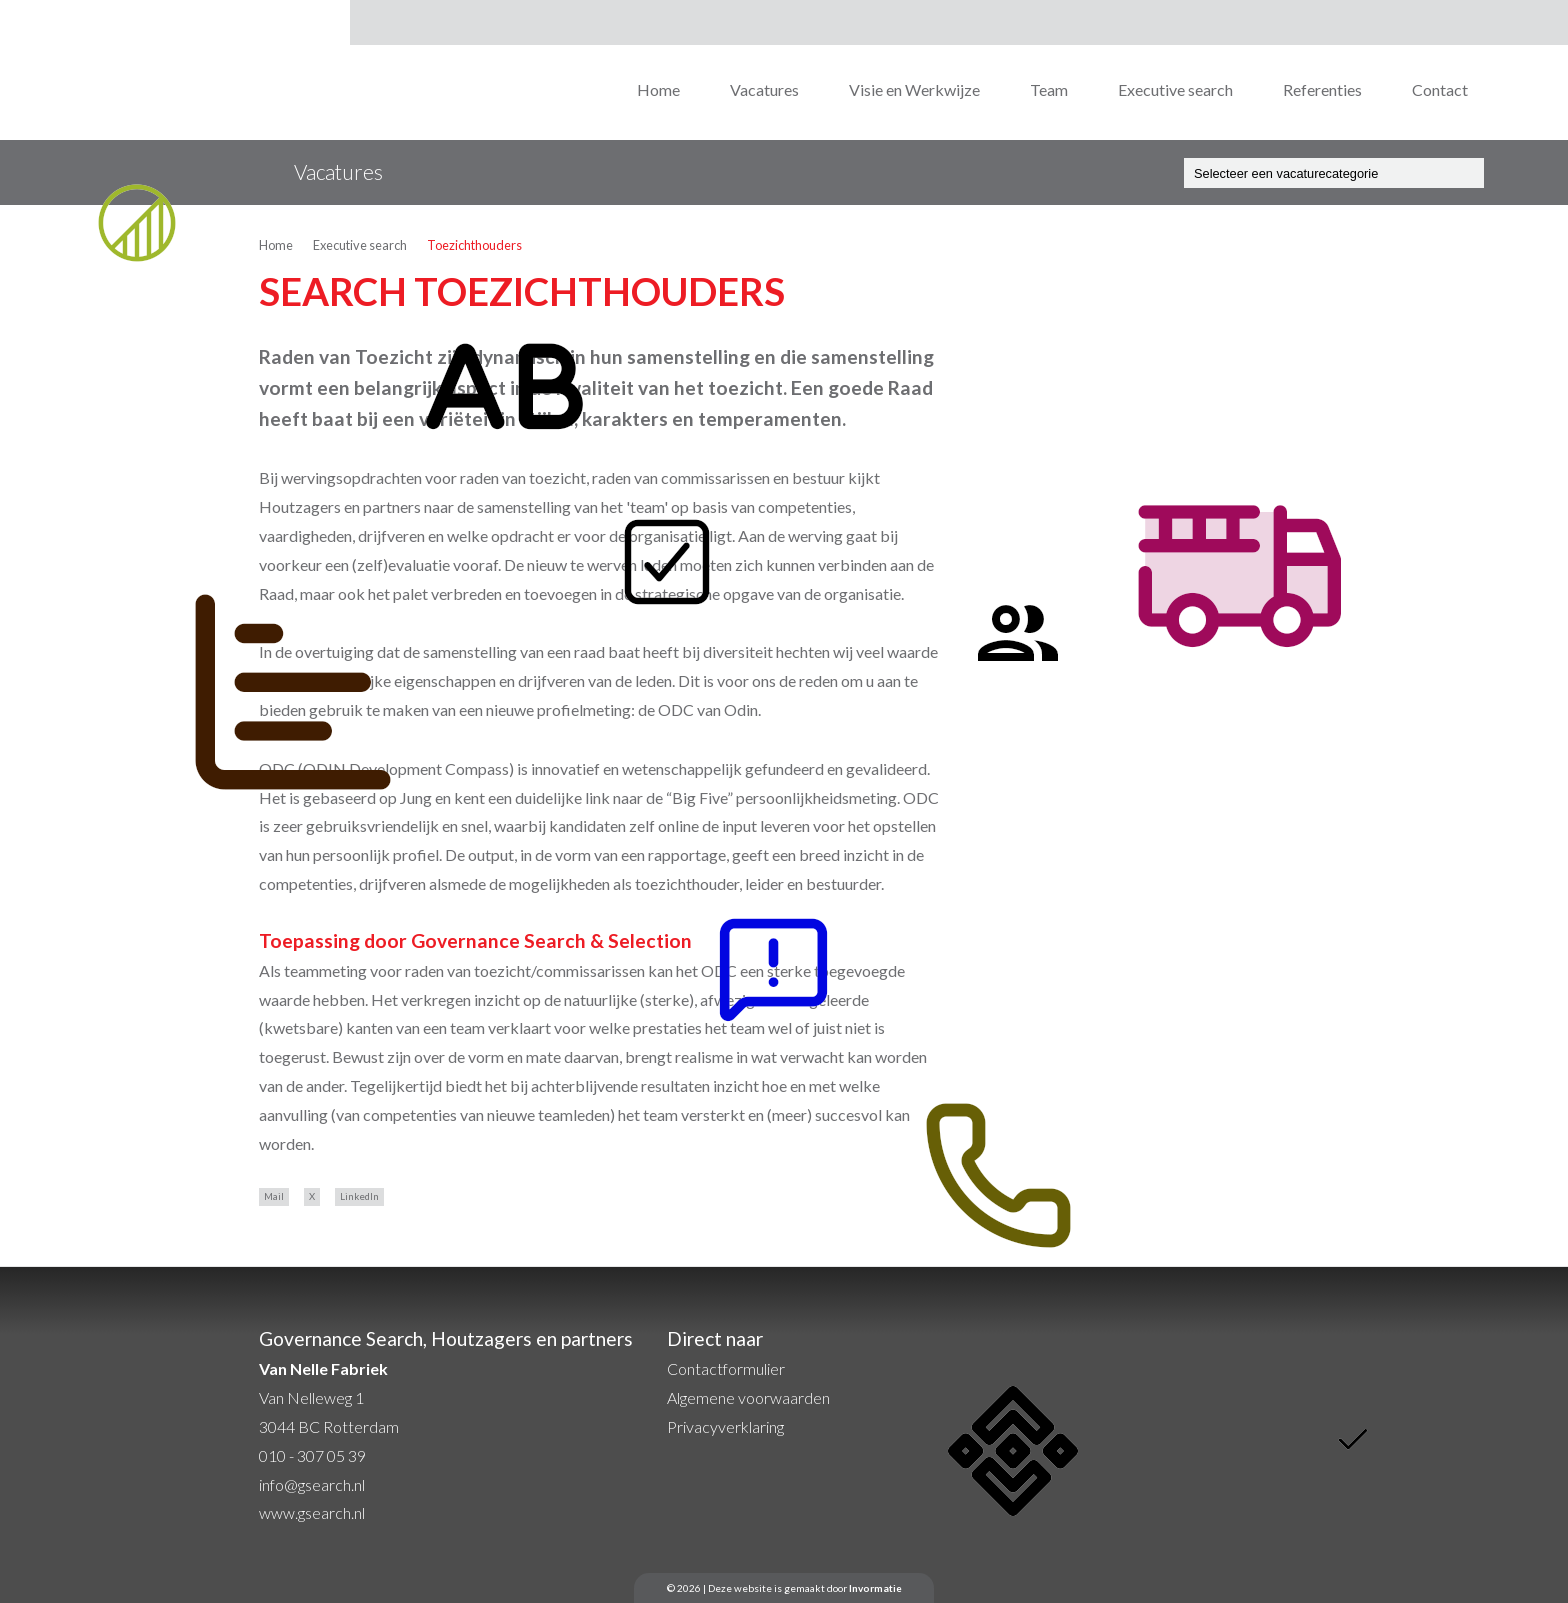 This screenshot has height=1603, width=1568. I want to click on fire department or emergency services, so click(1233, 566).